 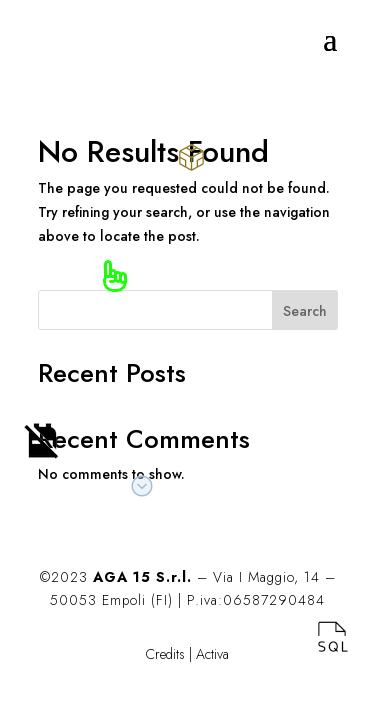 What do you see at coordinates (191, 157) in the screenshot?
I see `open CodeSandbox development environment` at bounding box center [191, 157].